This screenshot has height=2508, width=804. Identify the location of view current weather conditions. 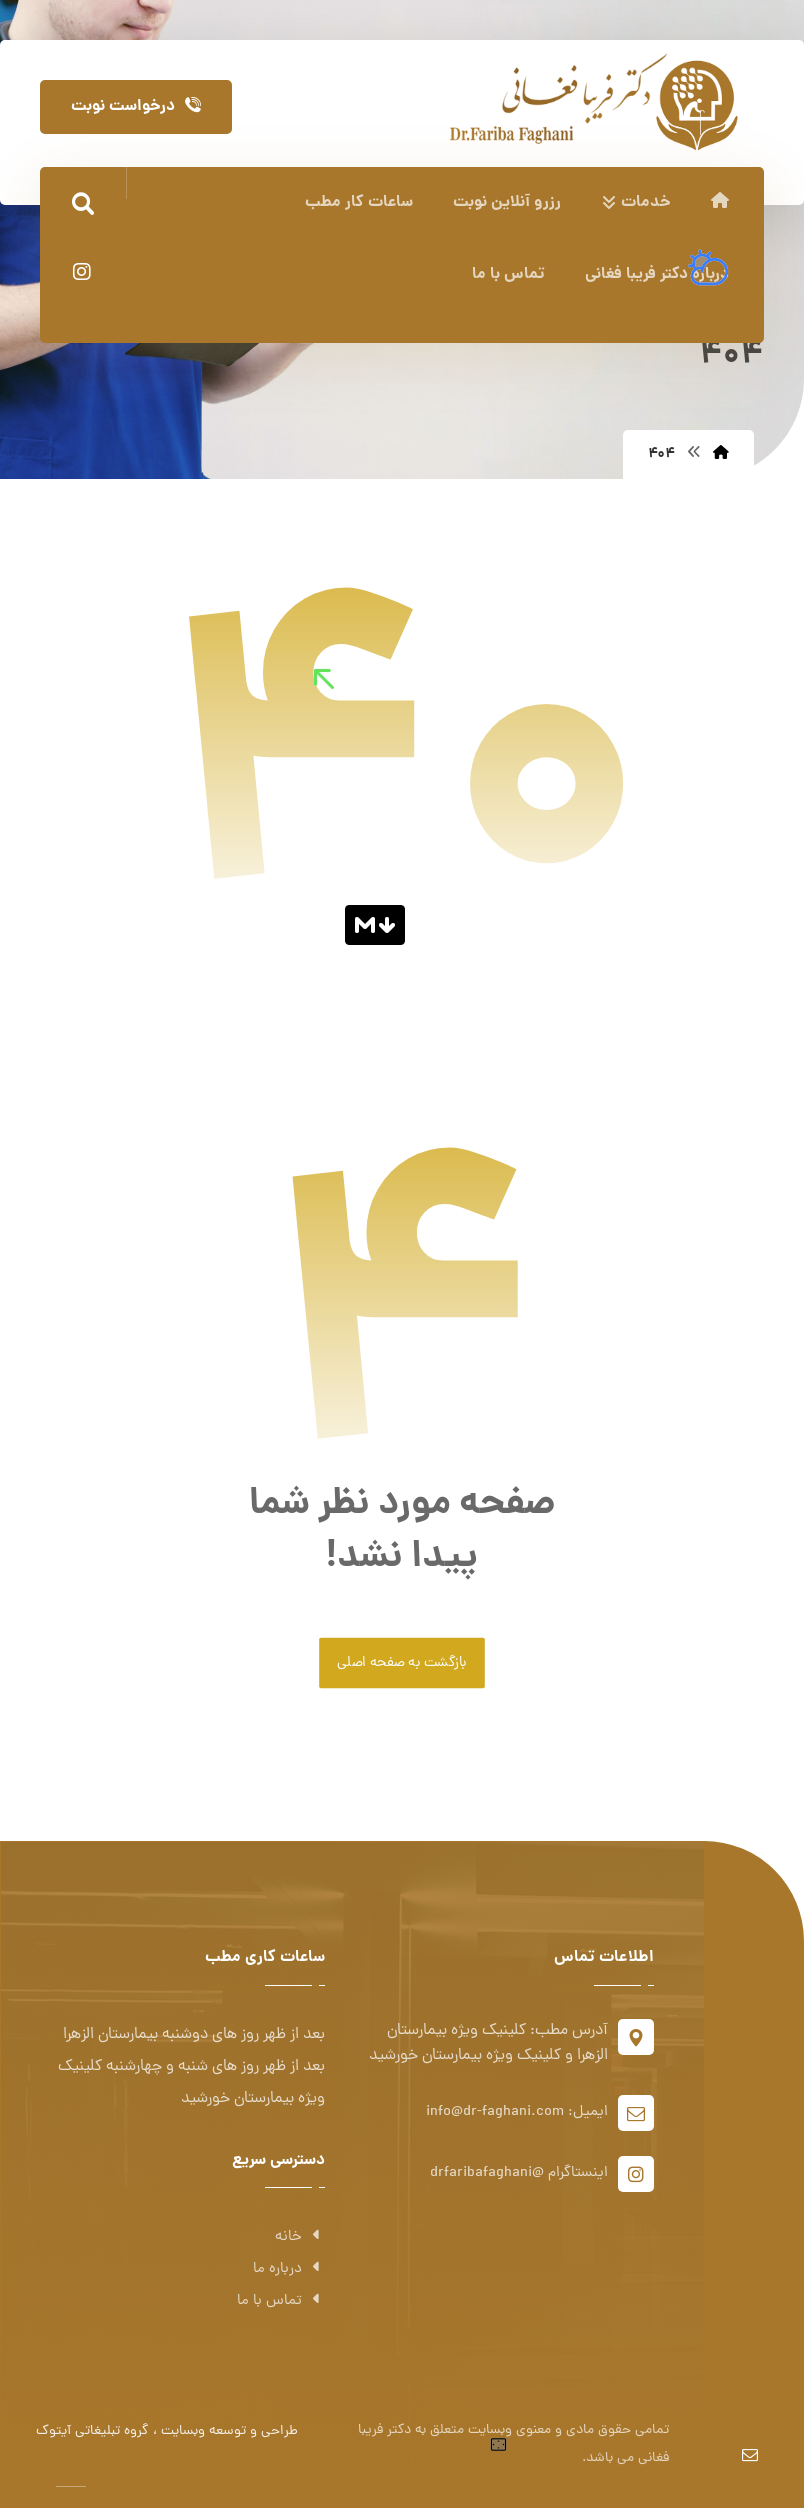
(708, 268).